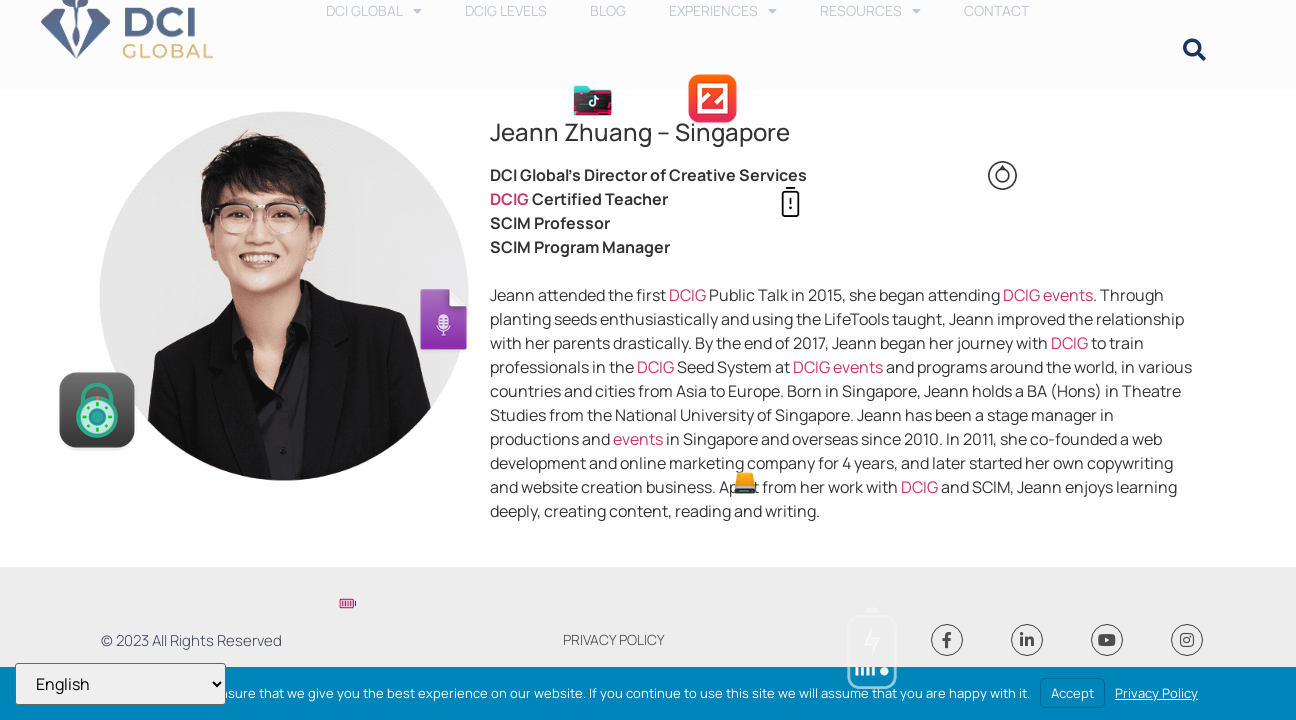 The width and height of the screenshot is (1296, 720). Describe the element at coordinates (790, 202) in the screenshot. I see `indicates low battery warning` at that location.